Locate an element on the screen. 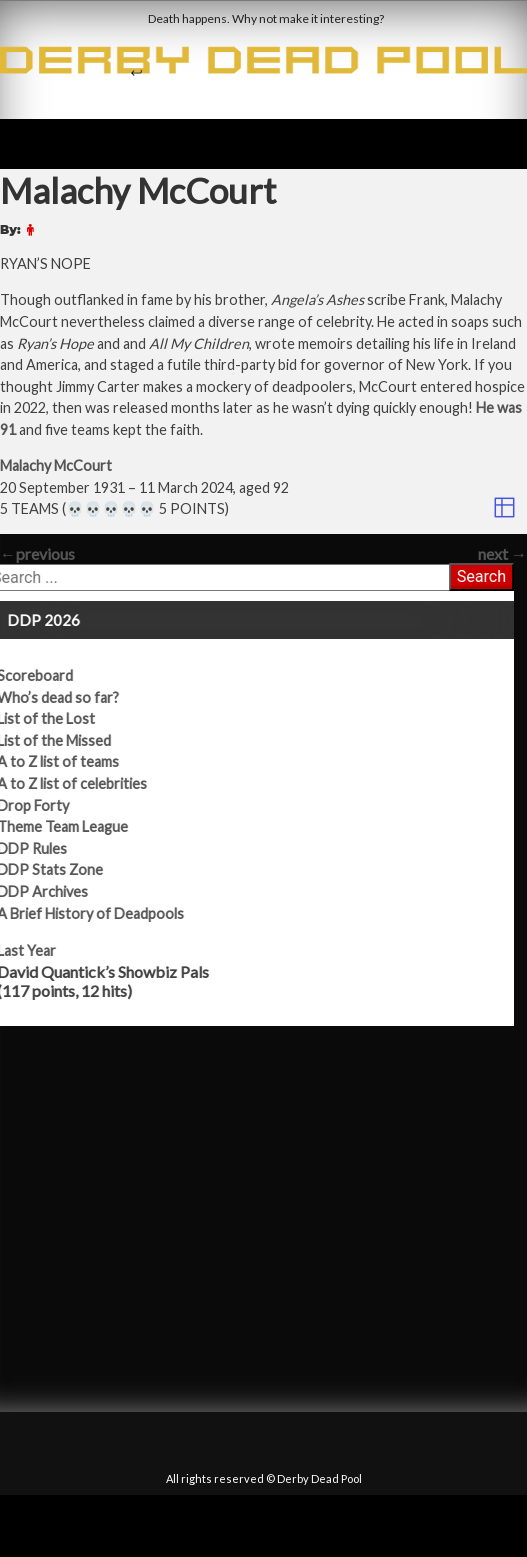  insert a newline or line break is located at coordinates (136, 72).